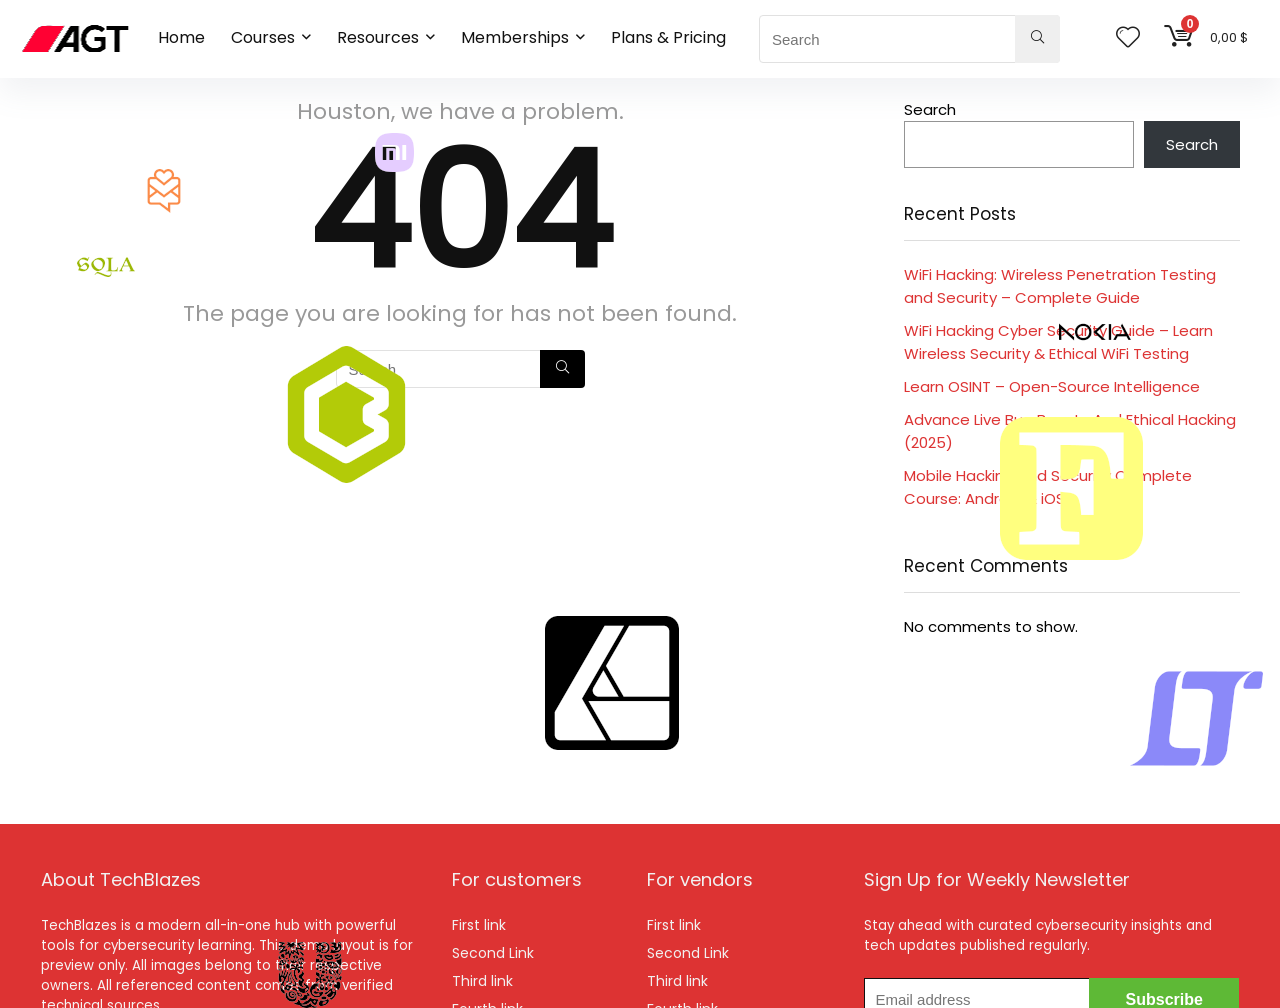 The width and height of the screenshot is (1280, 1008). I want to click on Nokia brand logo, so click(1095, 332).